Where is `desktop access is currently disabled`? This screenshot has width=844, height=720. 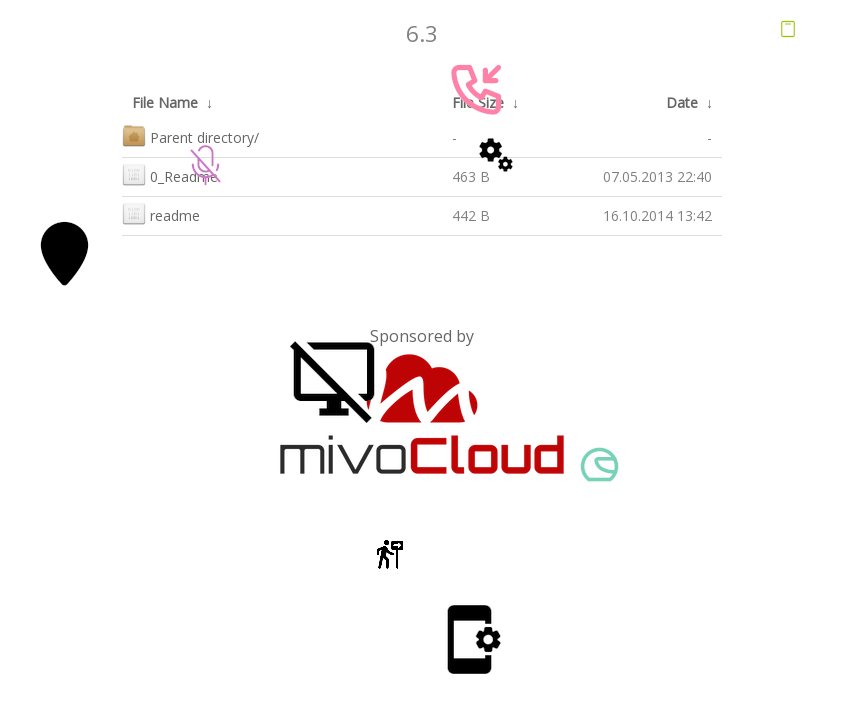 desktop access is currently disabled is located at coordinates (334, 379).